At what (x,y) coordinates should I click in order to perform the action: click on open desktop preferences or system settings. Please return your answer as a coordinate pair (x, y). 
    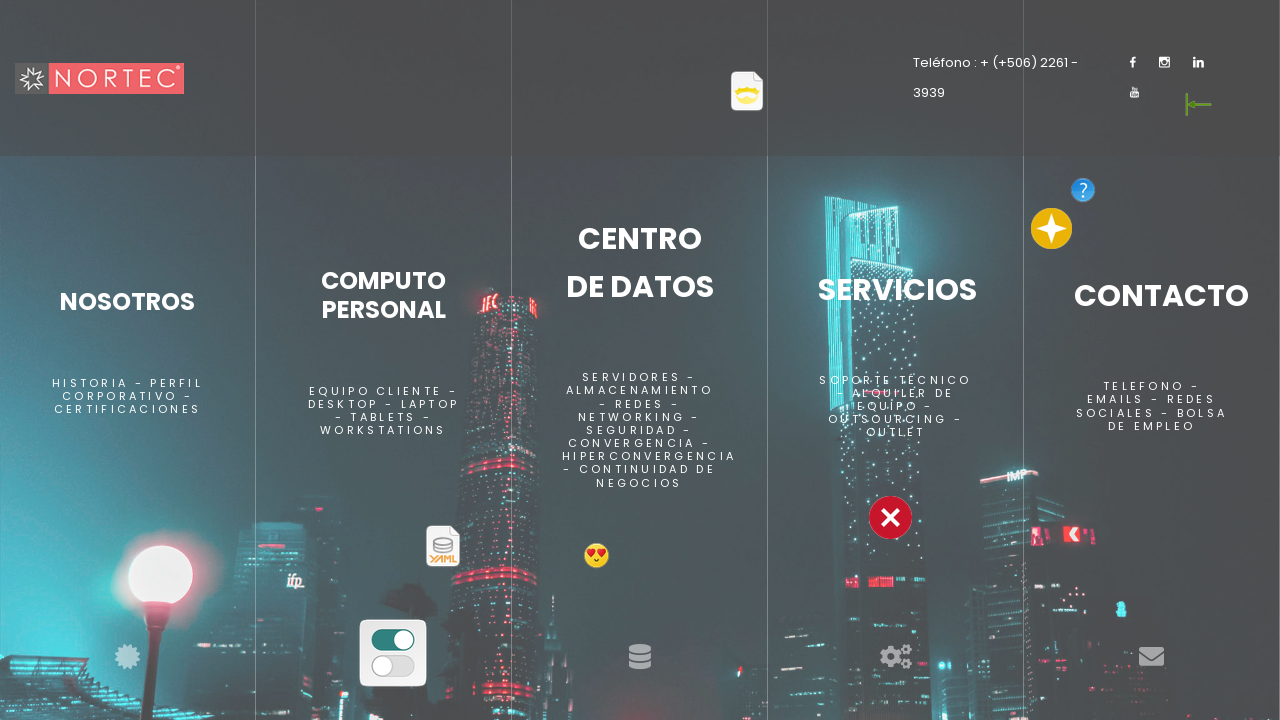
    Looking at the image, I should click on (393, 653).